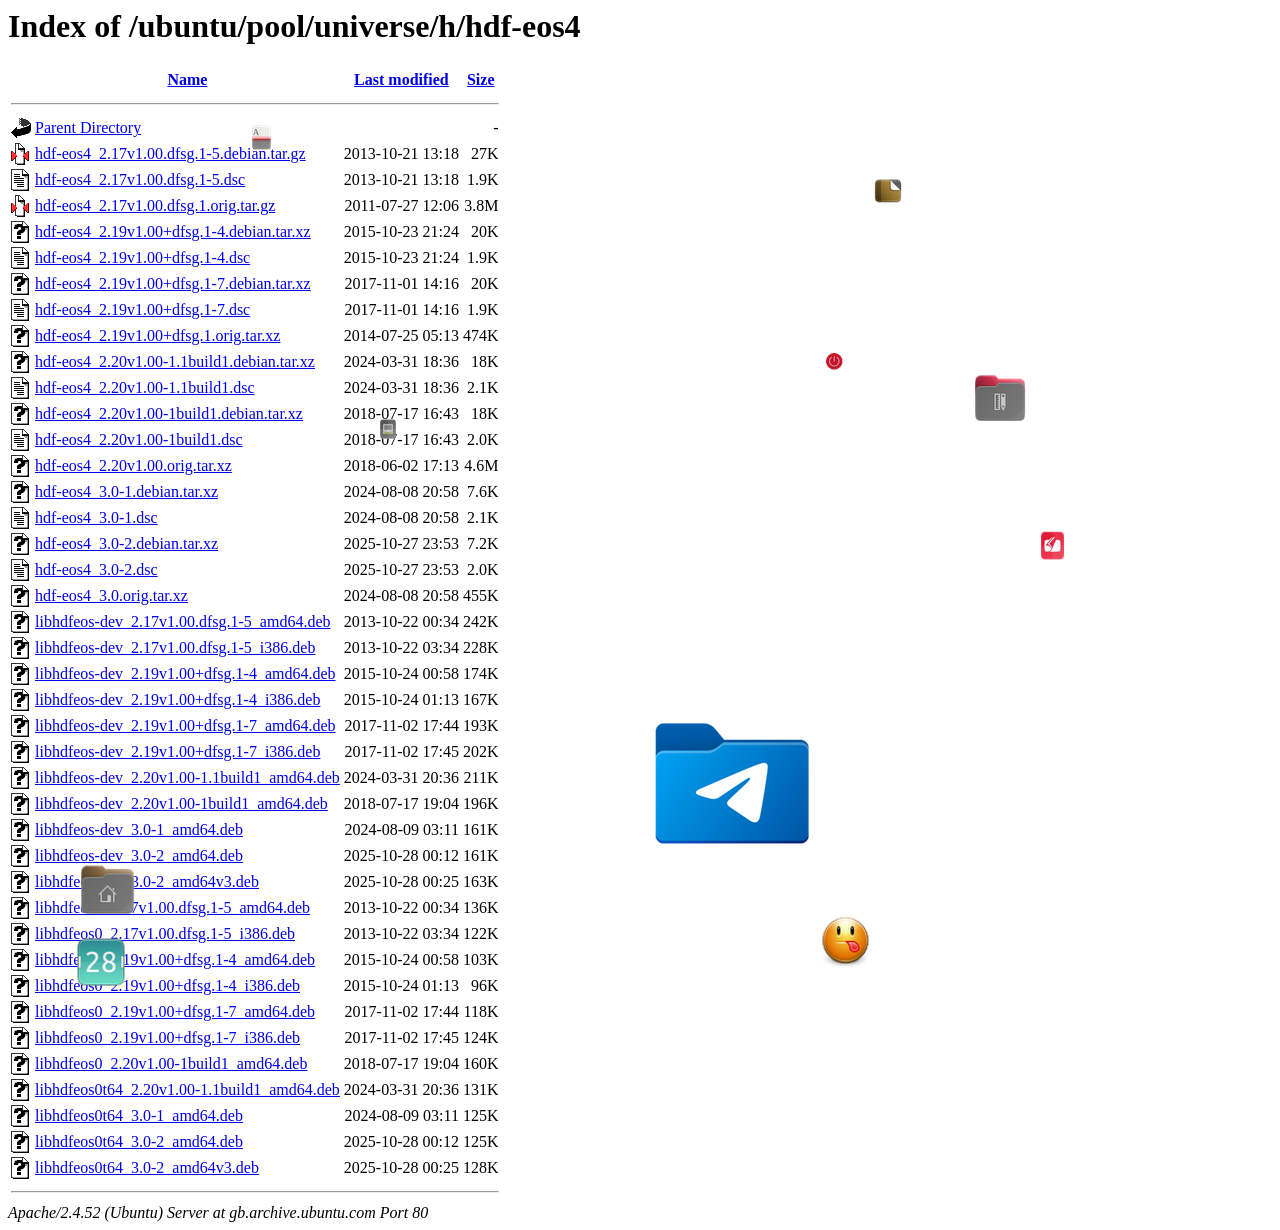 The image size is (1280, 1230). I want to click on change desktop wallpaper settings, so click(888, 190).